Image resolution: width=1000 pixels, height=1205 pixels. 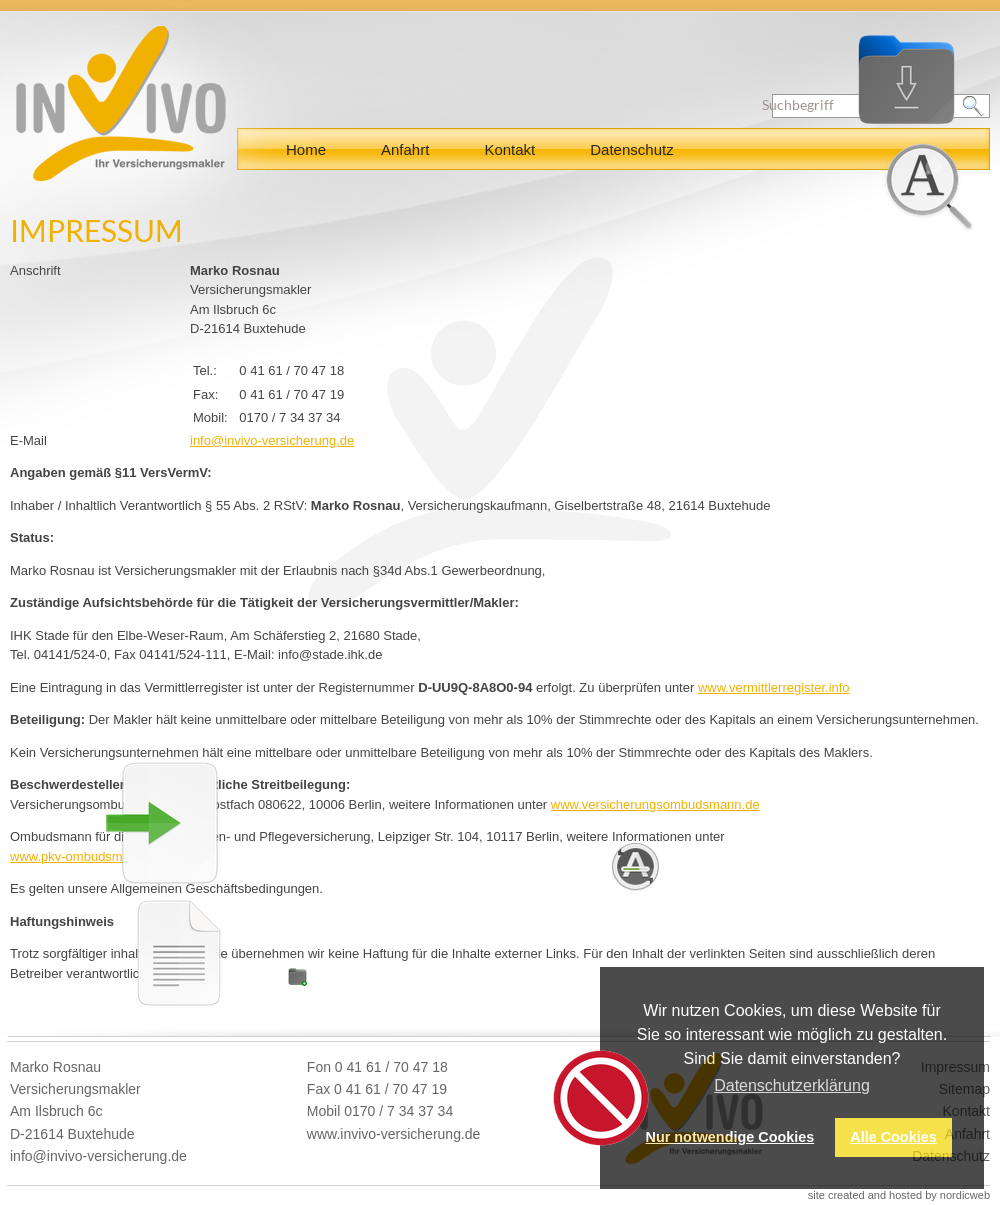 What do you see at coordinates (297, 976) in the screenshot?
I see `create a new folder` at bounding box center [297, 976].